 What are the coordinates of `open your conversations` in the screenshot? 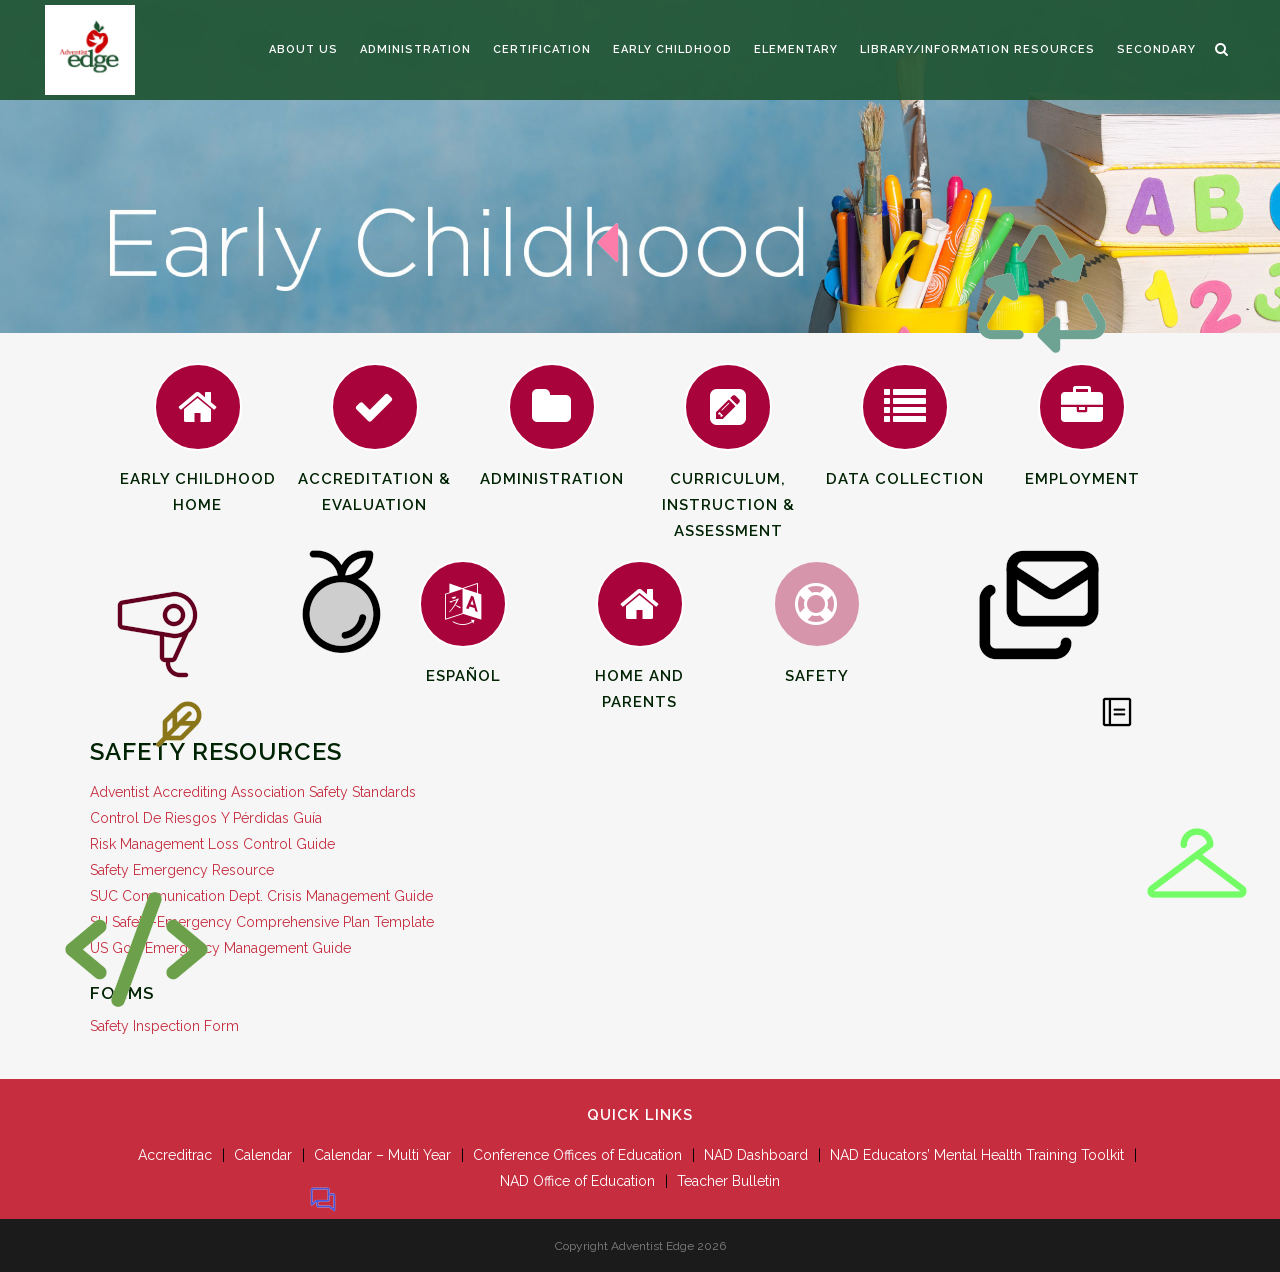 It's located at (323, 1199).